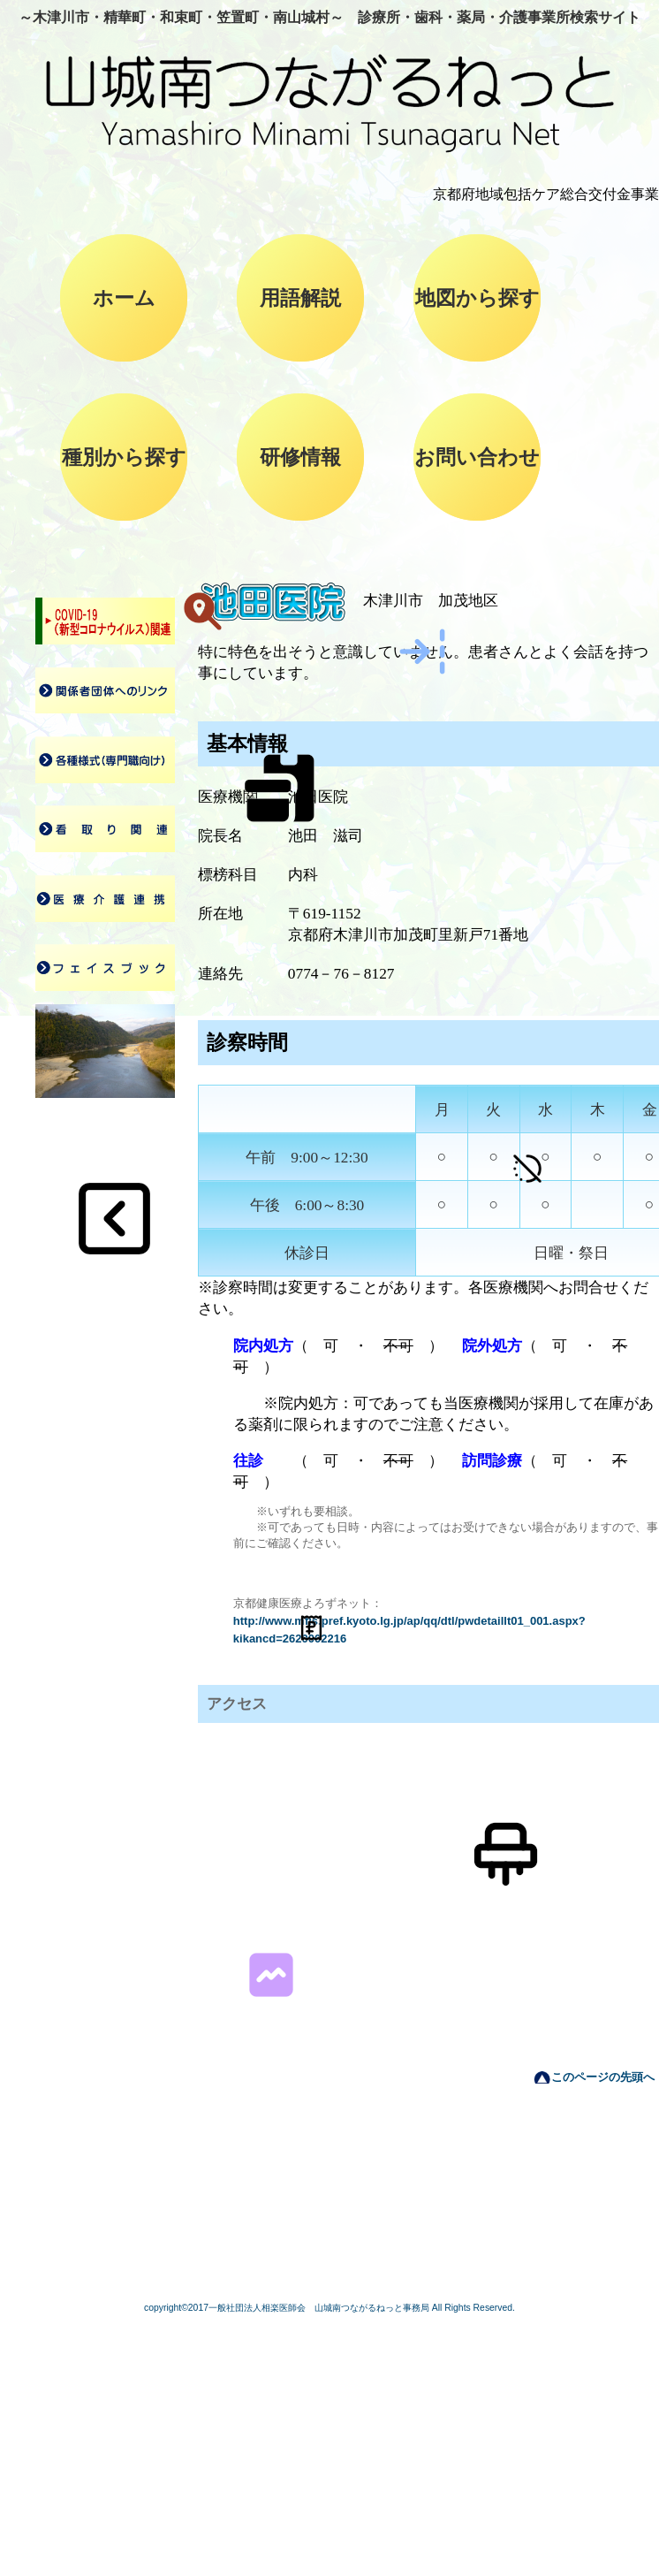 Image resolution: width=659 pixels, height=2576 pixels. Describe the element at coordinates (505, 1854) in the screenshot. I see `shred or permanently delete a document` at that location.